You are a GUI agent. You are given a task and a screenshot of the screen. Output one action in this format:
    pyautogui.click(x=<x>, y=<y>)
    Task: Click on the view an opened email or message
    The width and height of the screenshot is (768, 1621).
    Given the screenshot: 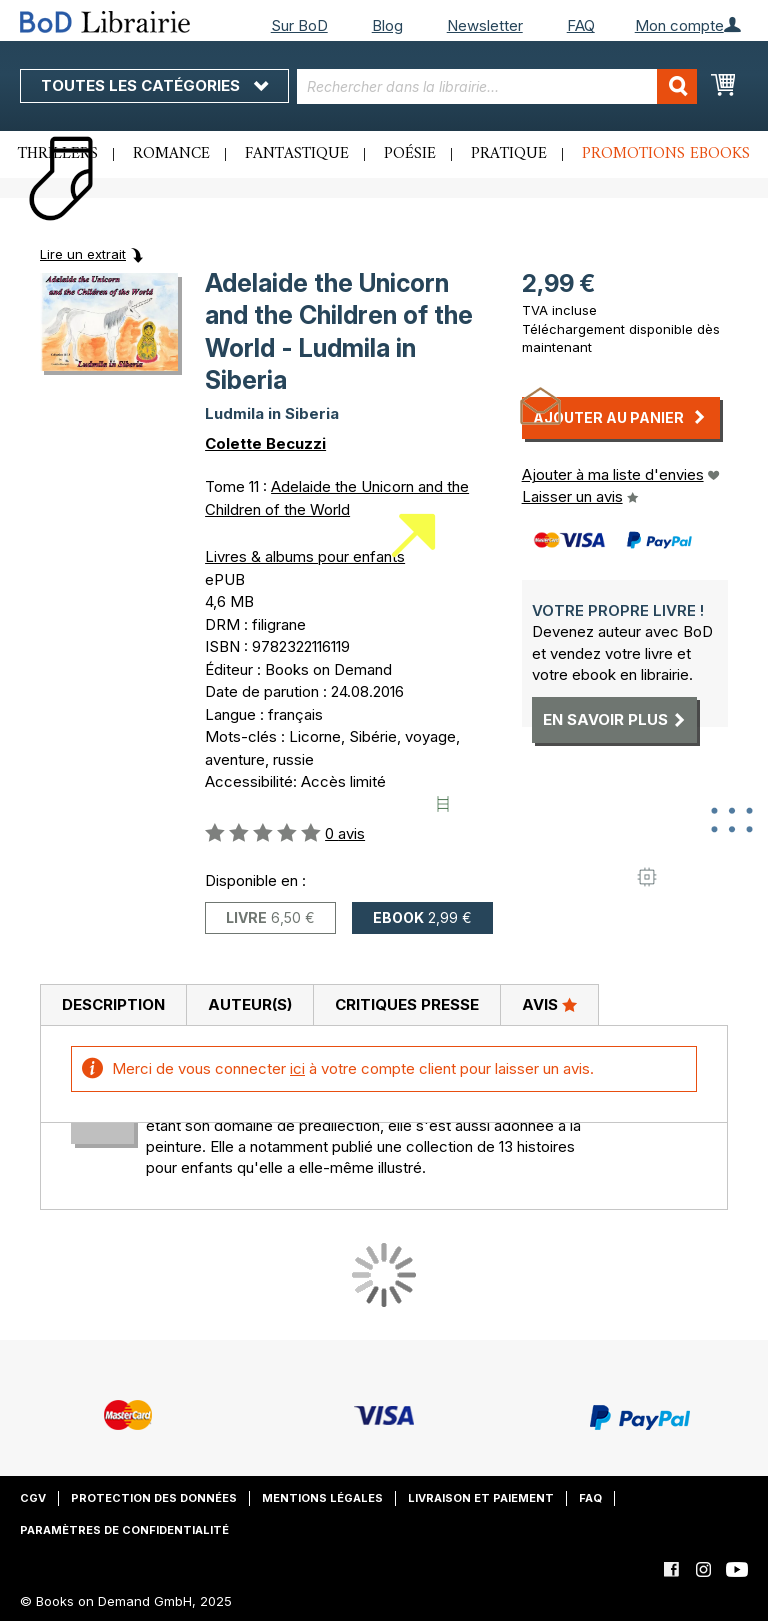 What is the action you would take?
    pyautogui.click(x=540, y=407)
    